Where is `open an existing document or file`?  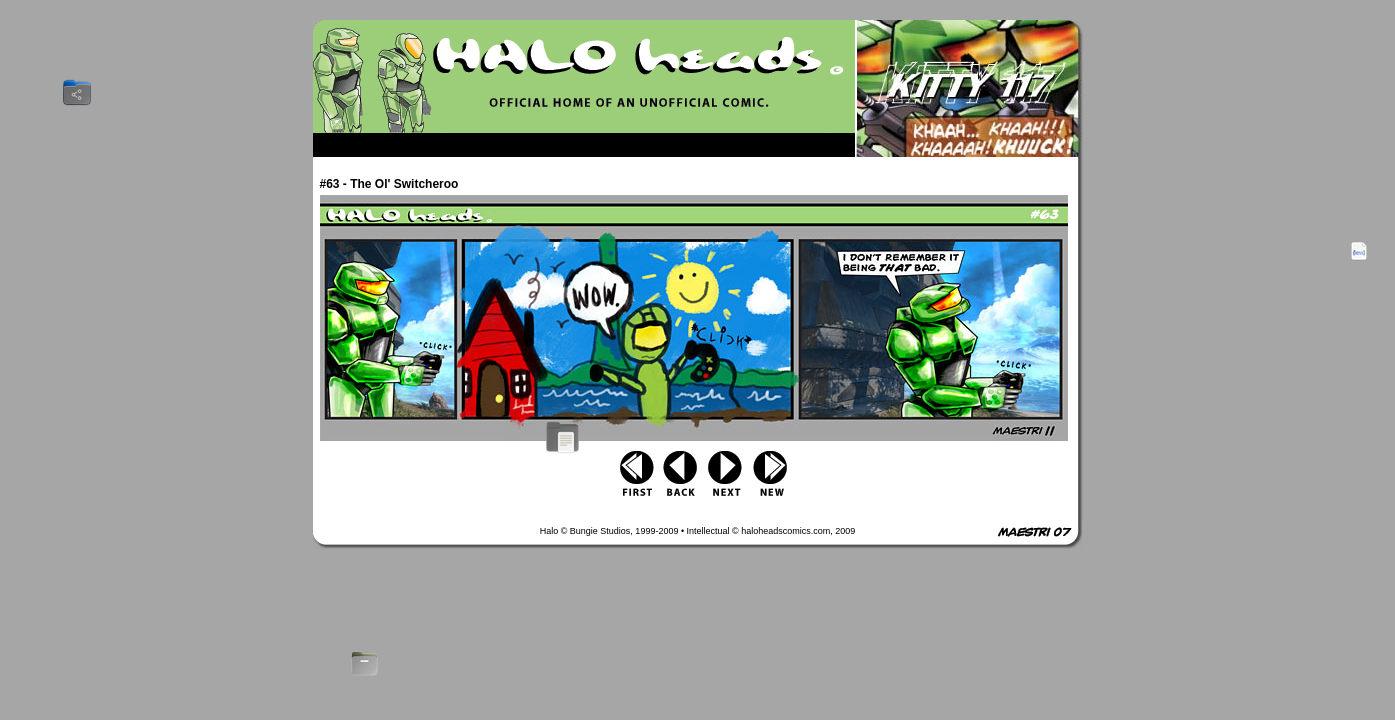
open an existing document or file is located at coordinates (562, 436).